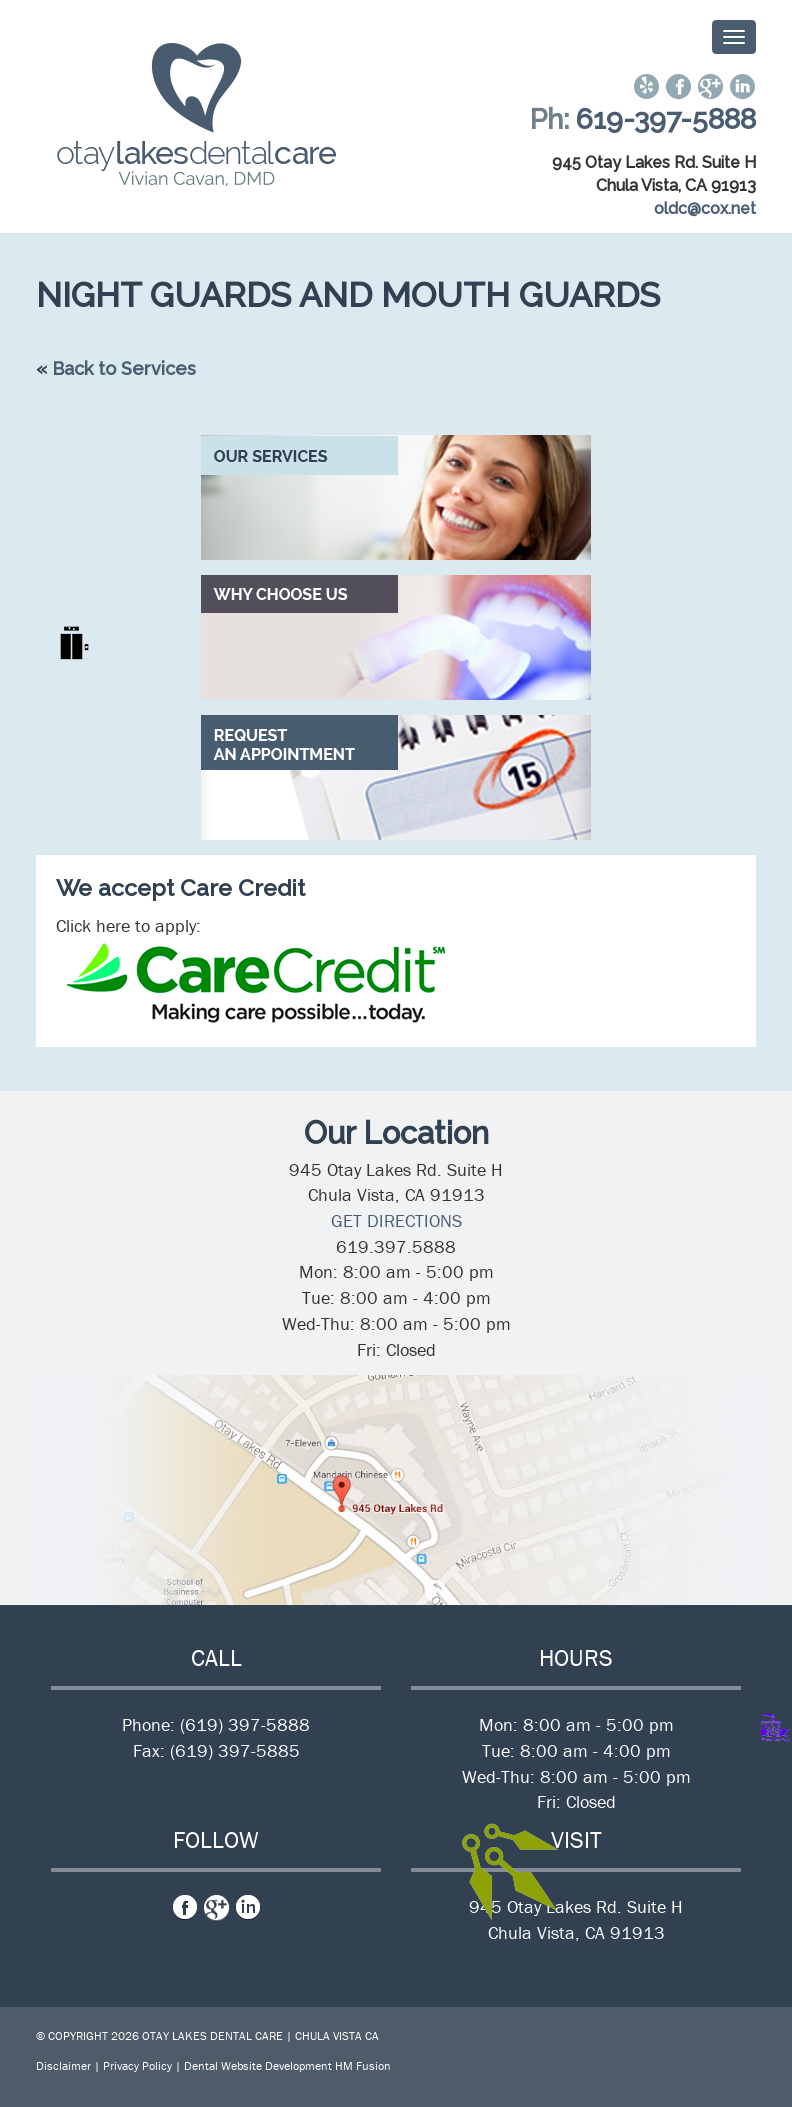 This screenshot has width=792, height=2107. I want to click on navigate to riverboat or steamship tours, so click(775, 1728).